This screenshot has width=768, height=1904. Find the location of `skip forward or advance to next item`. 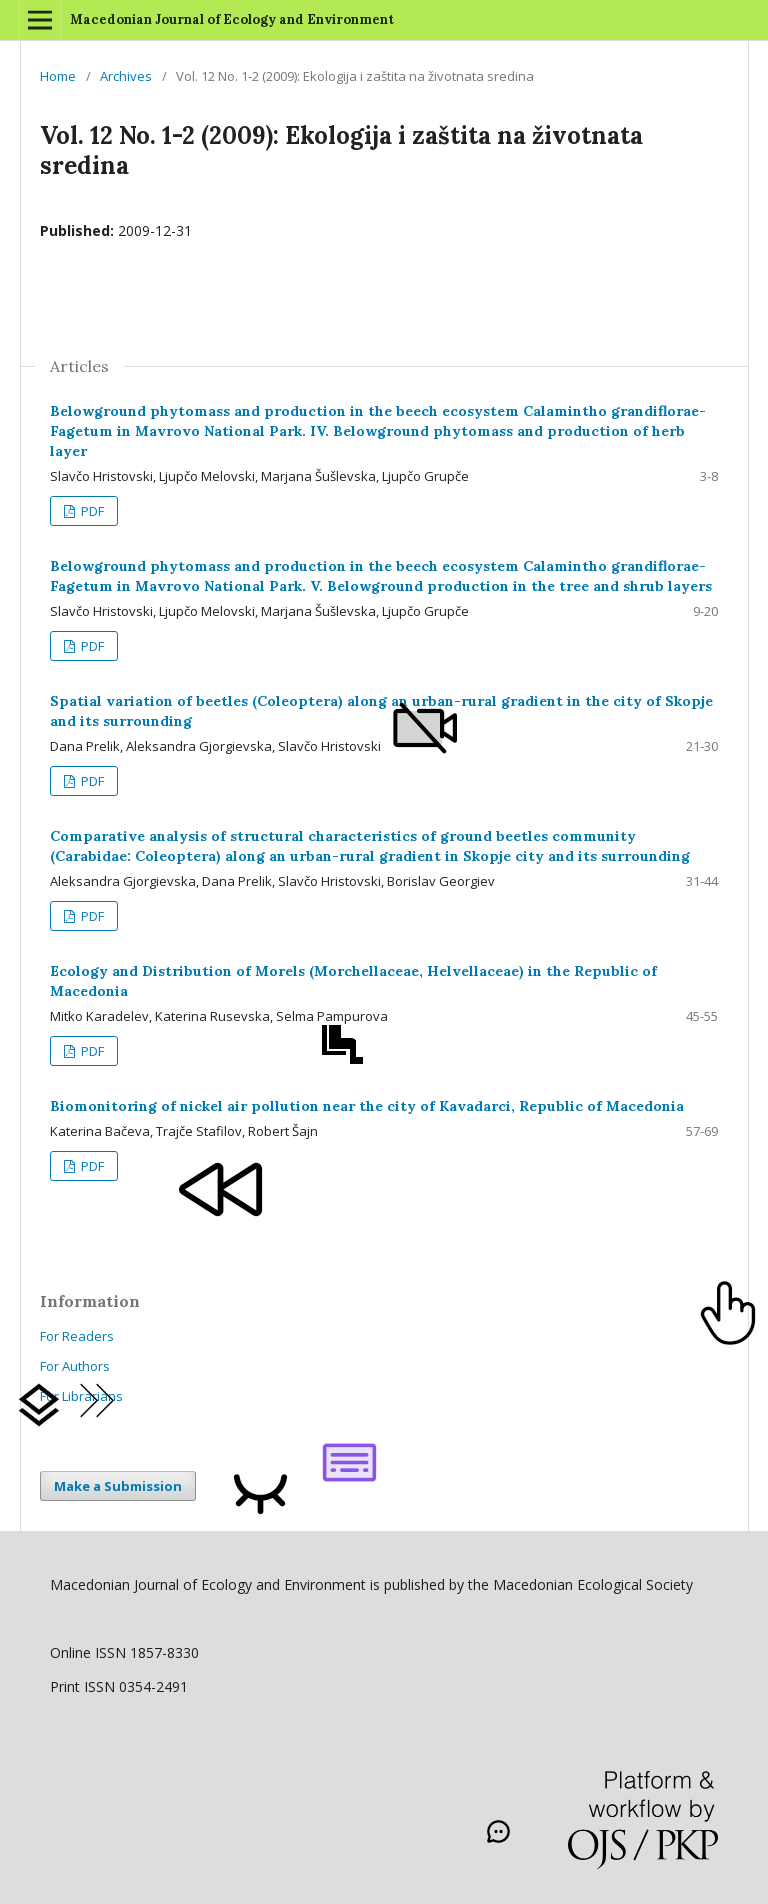

skip forward or advance to next item is located at coordinates (95, 1400).